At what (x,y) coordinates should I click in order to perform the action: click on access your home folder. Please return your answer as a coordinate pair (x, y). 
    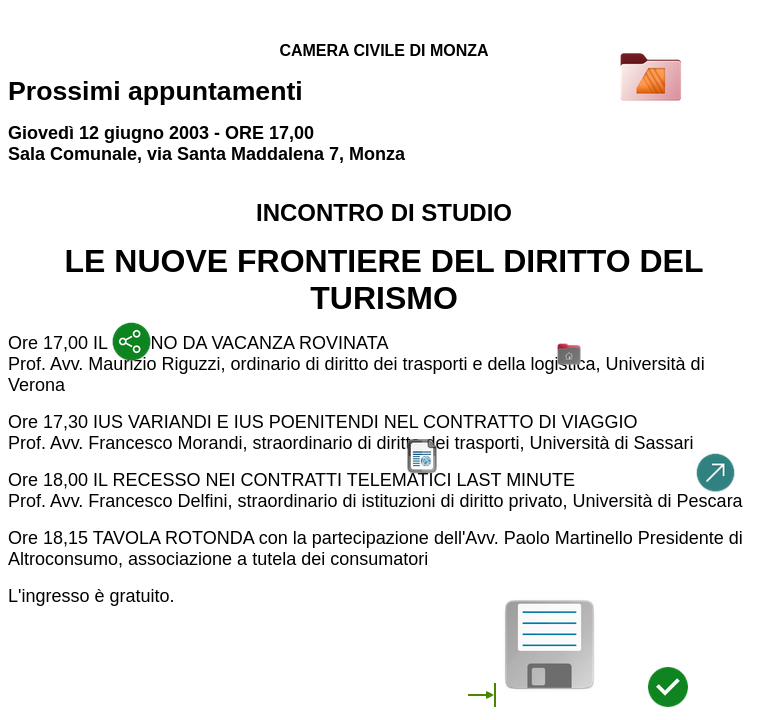
    Looking at the image, I should click on (569, 354).